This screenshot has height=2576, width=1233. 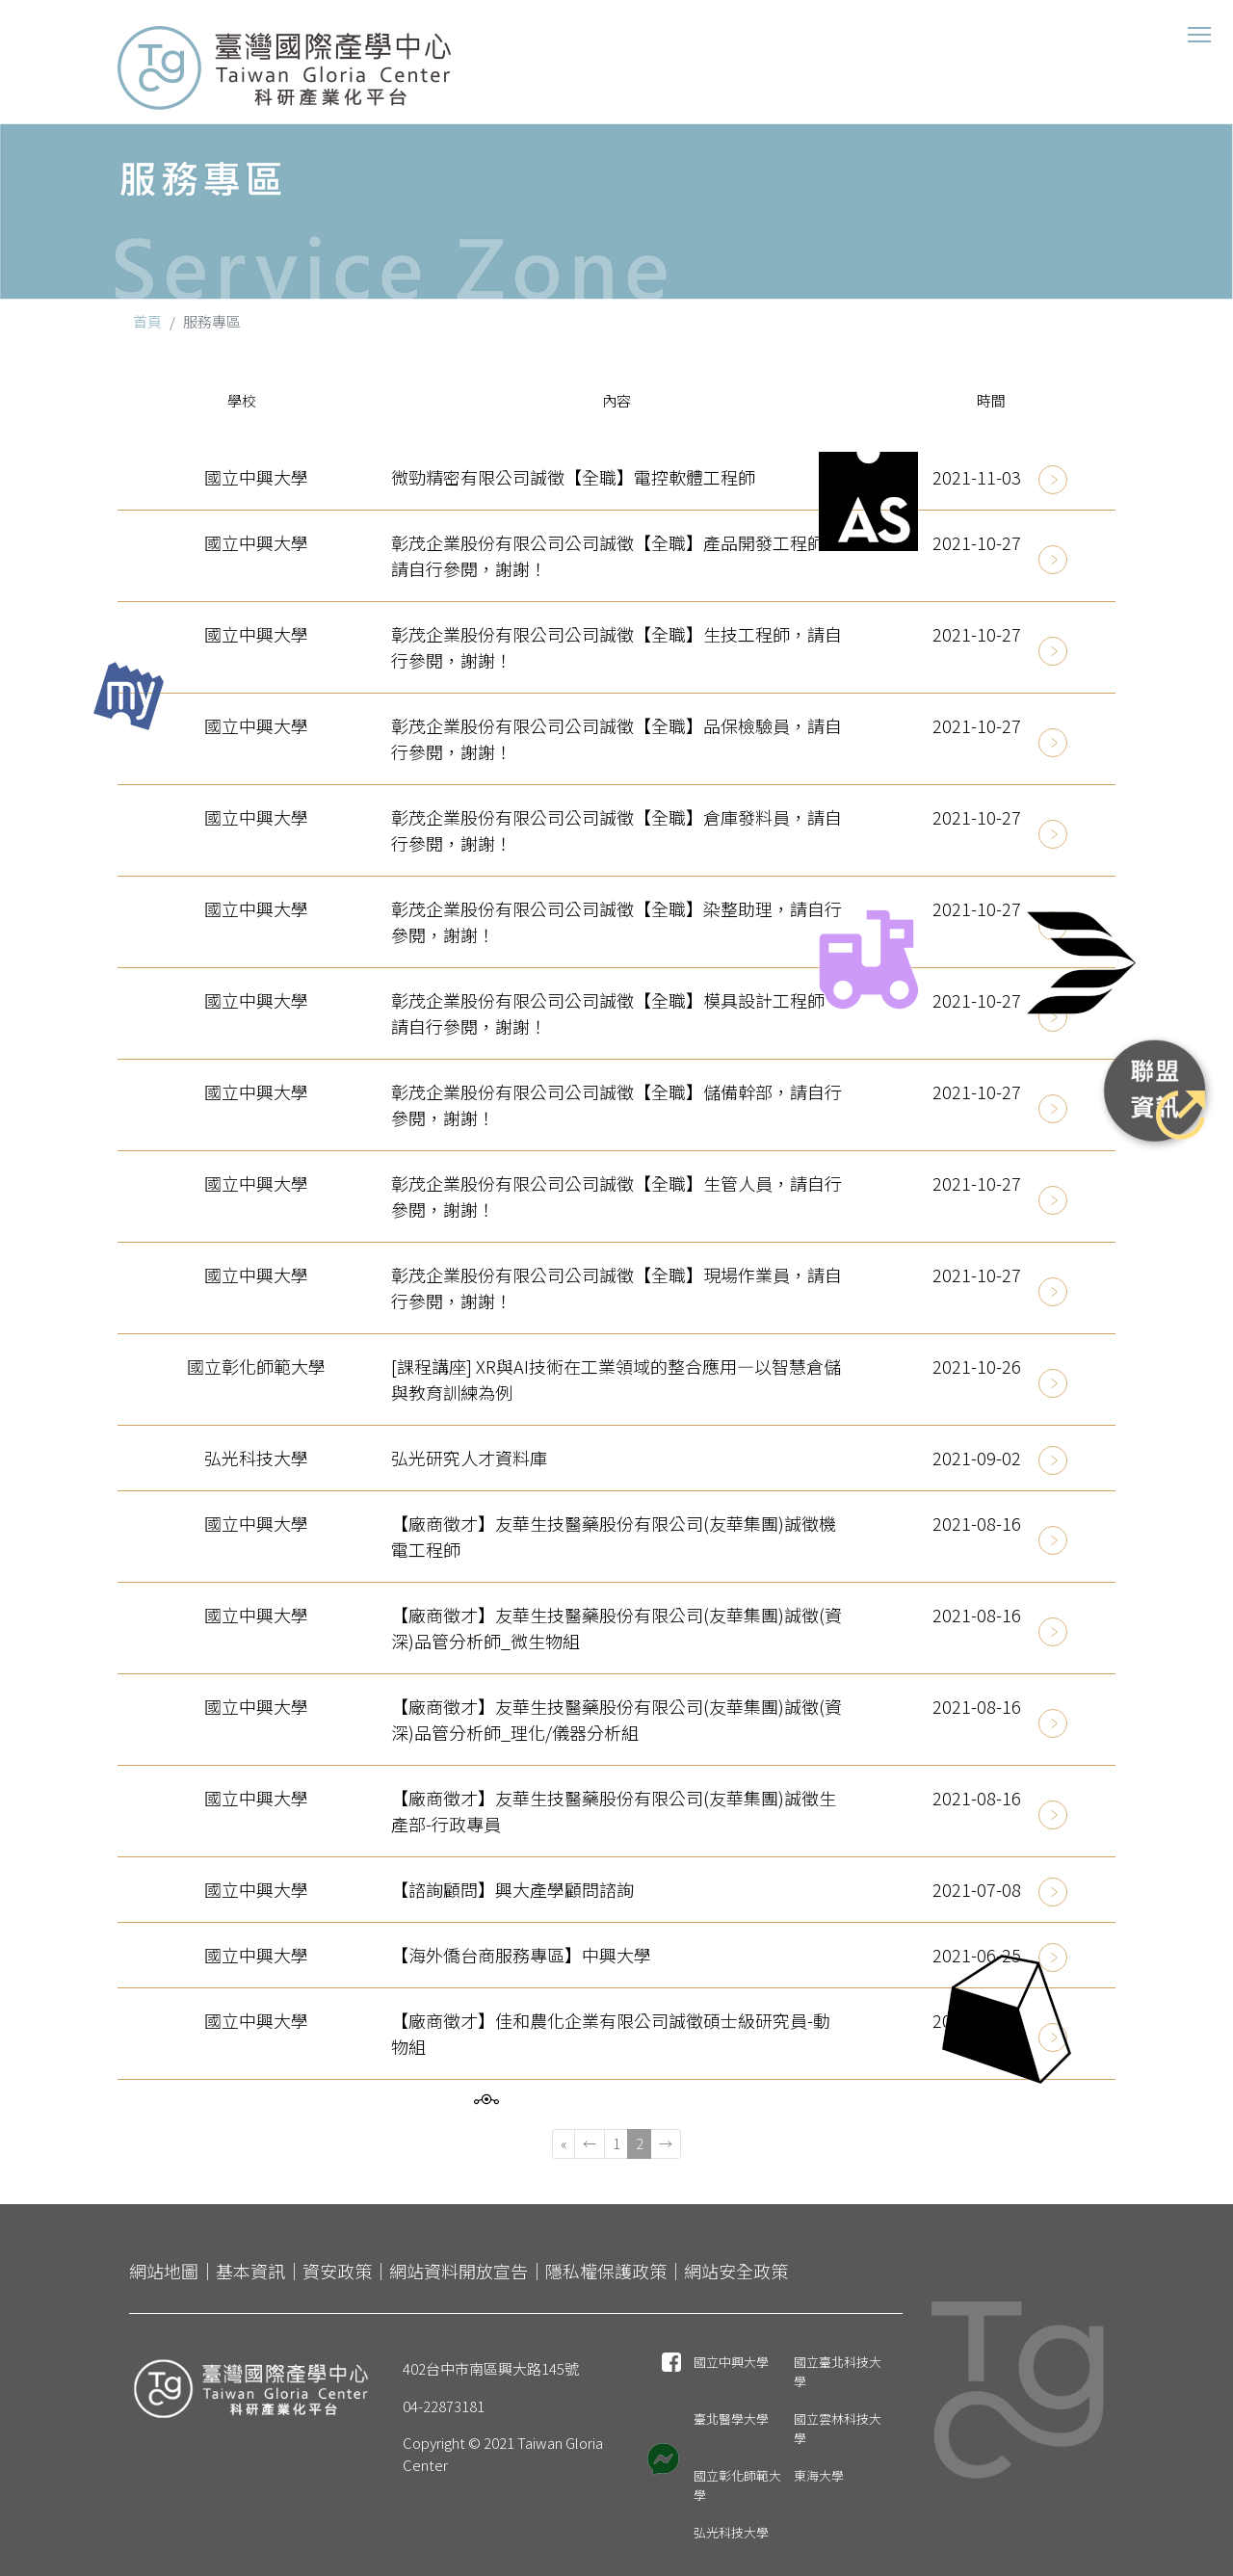 What do you see at coordinates (1180, 1115) in the screenshot?
I see `share this content` at bounding box center [1180, 1115].